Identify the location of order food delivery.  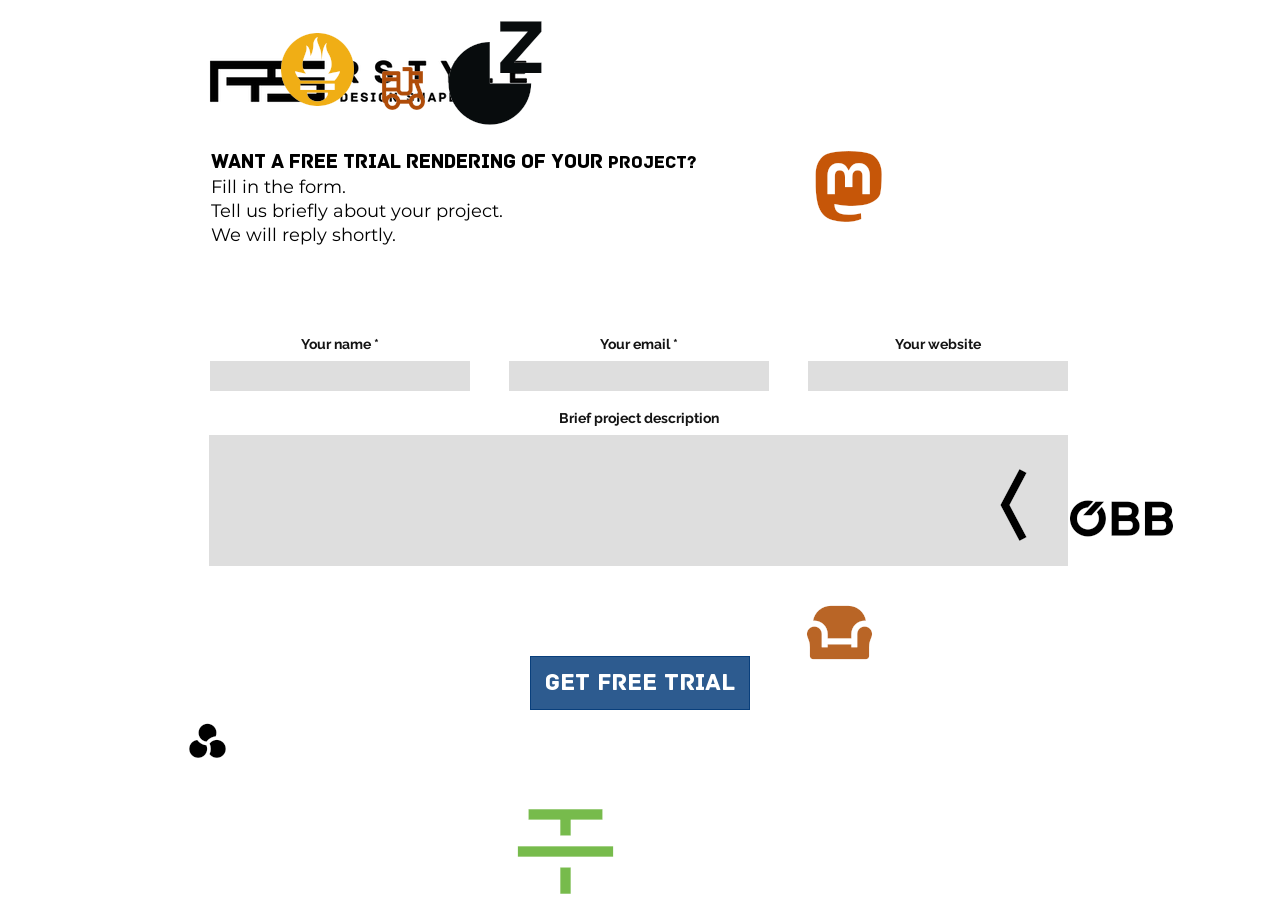
(402, 89).